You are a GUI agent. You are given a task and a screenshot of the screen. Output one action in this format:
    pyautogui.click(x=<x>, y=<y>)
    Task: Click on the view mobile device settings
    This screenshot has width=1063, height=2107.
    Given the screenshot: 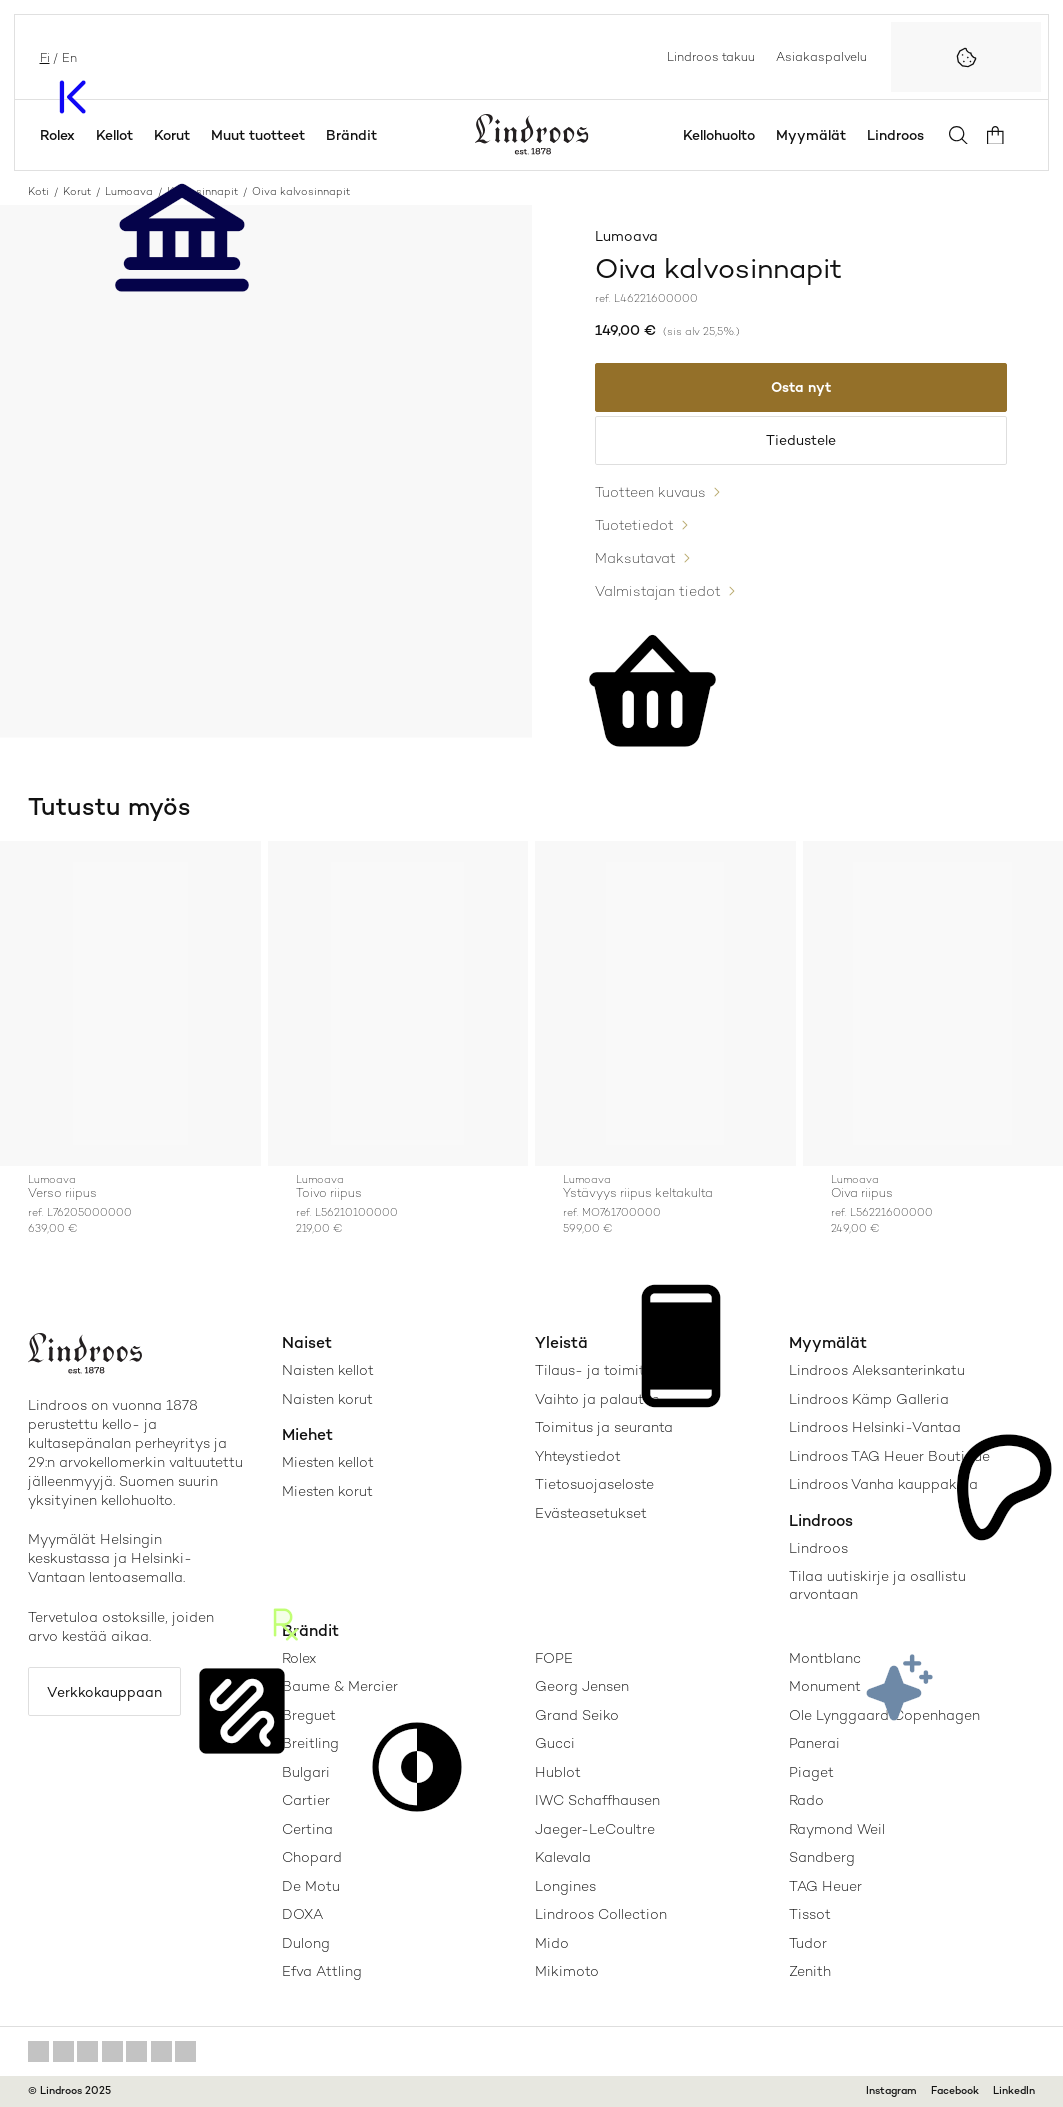 What is the action you would take?
    pyautogui.click(x=681, y=1346)
    